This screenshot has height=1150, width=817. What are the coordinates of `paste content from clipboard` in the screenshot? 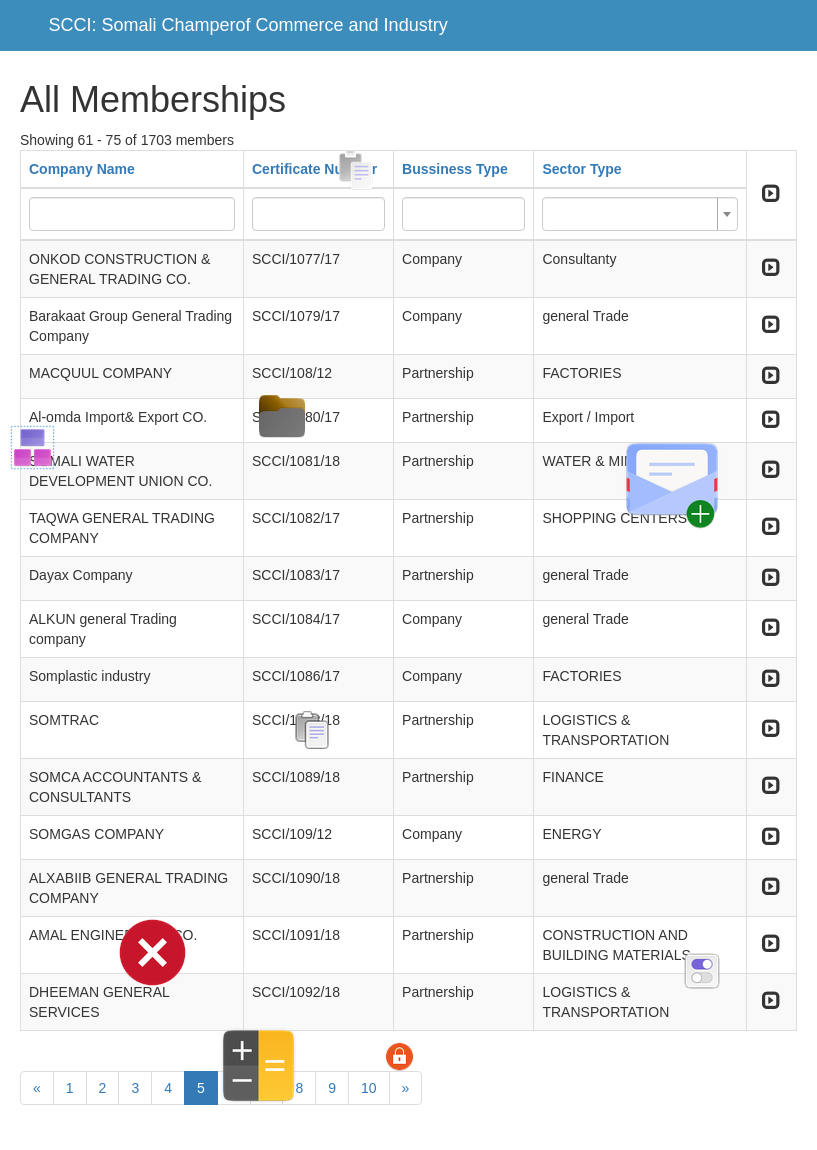 It's located at (312, 730).